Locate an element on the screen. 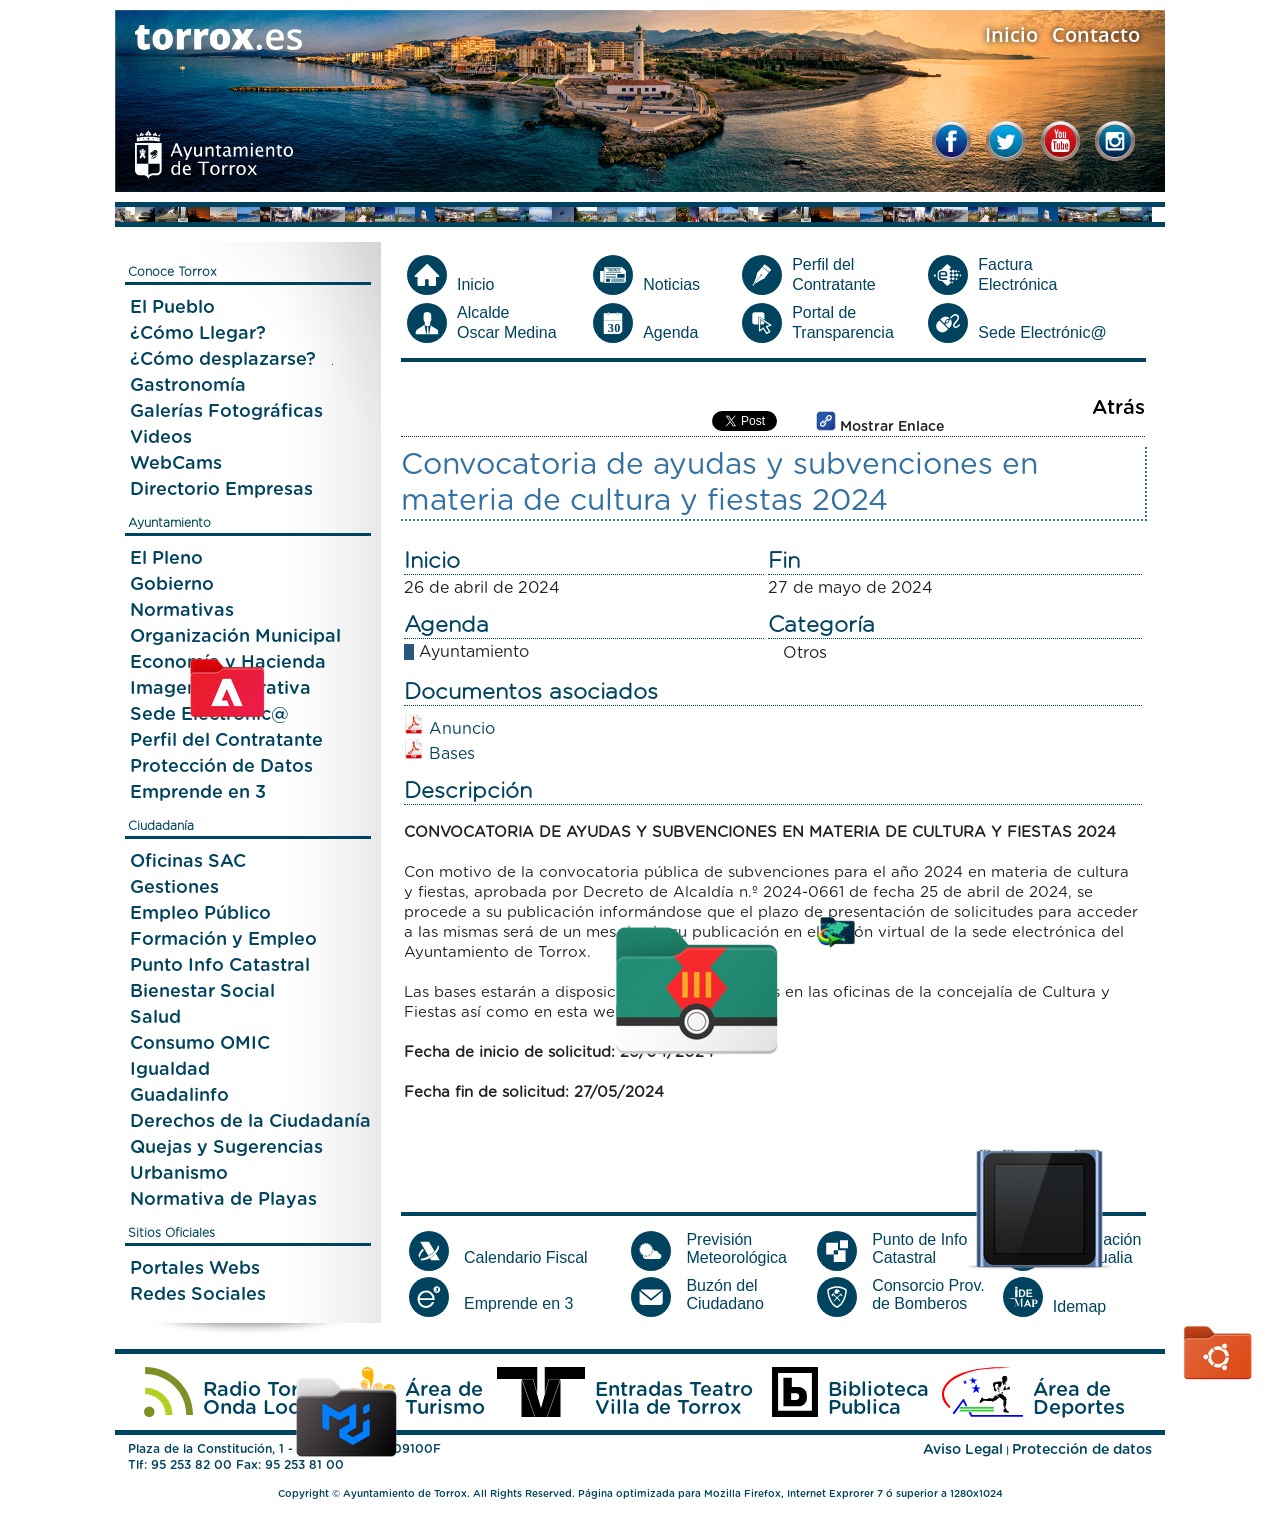 The height and width of the screenshot is (1525, 1280). open pokémon lure ball themed folder is located at coordinates (696, 995).